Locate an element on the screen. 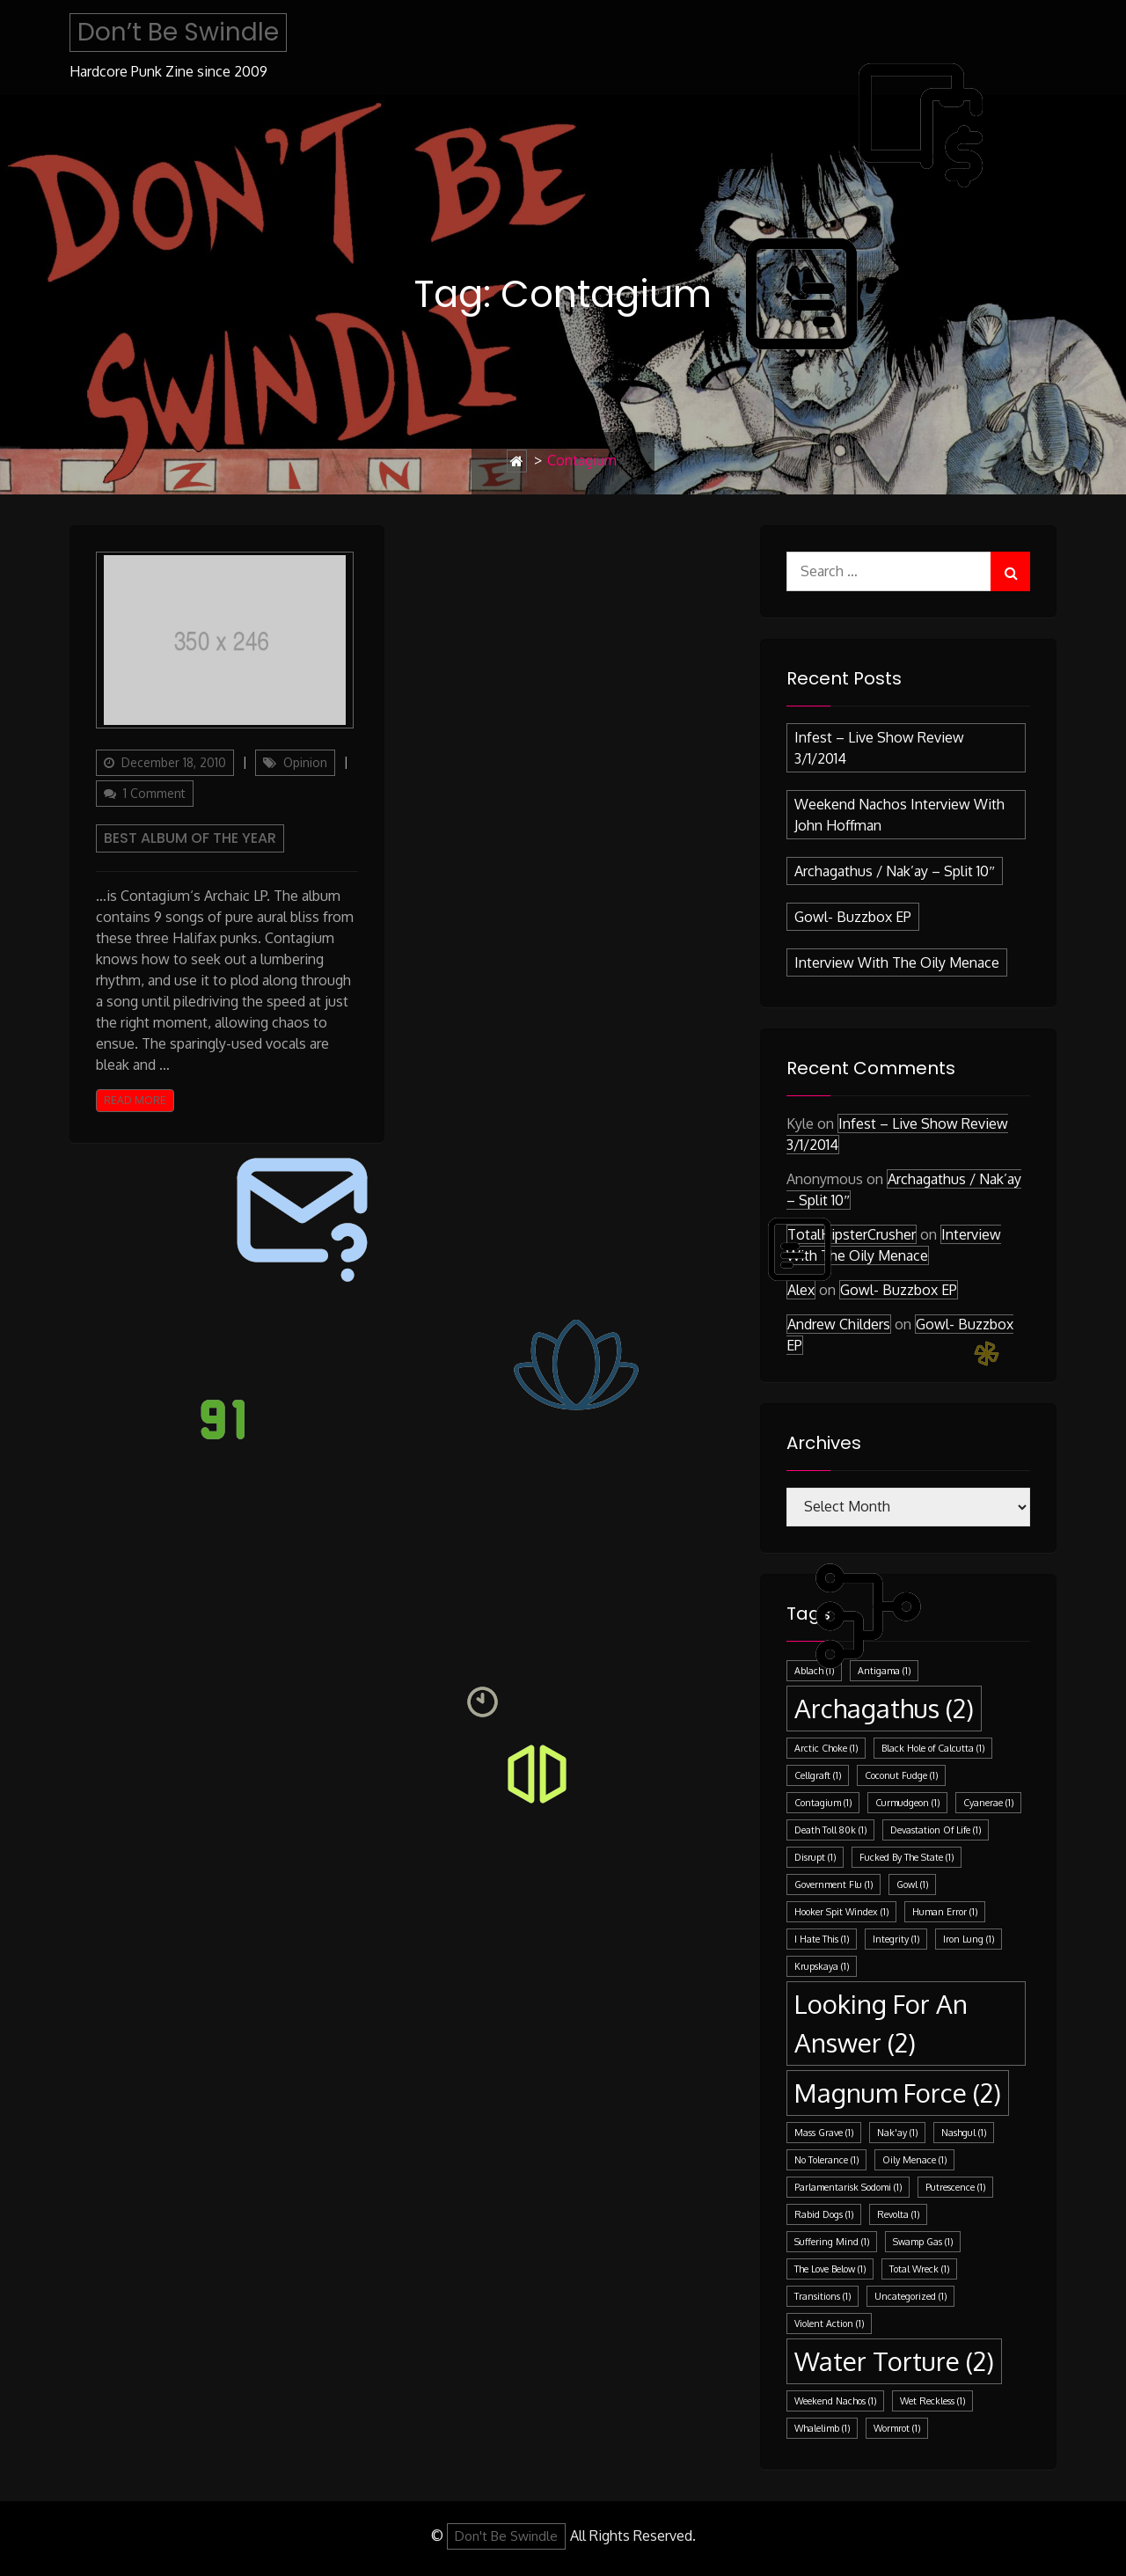 This screenshot has width=1126, height=2576. align content to bottom-left of container is located at coordinates (800, 1249).